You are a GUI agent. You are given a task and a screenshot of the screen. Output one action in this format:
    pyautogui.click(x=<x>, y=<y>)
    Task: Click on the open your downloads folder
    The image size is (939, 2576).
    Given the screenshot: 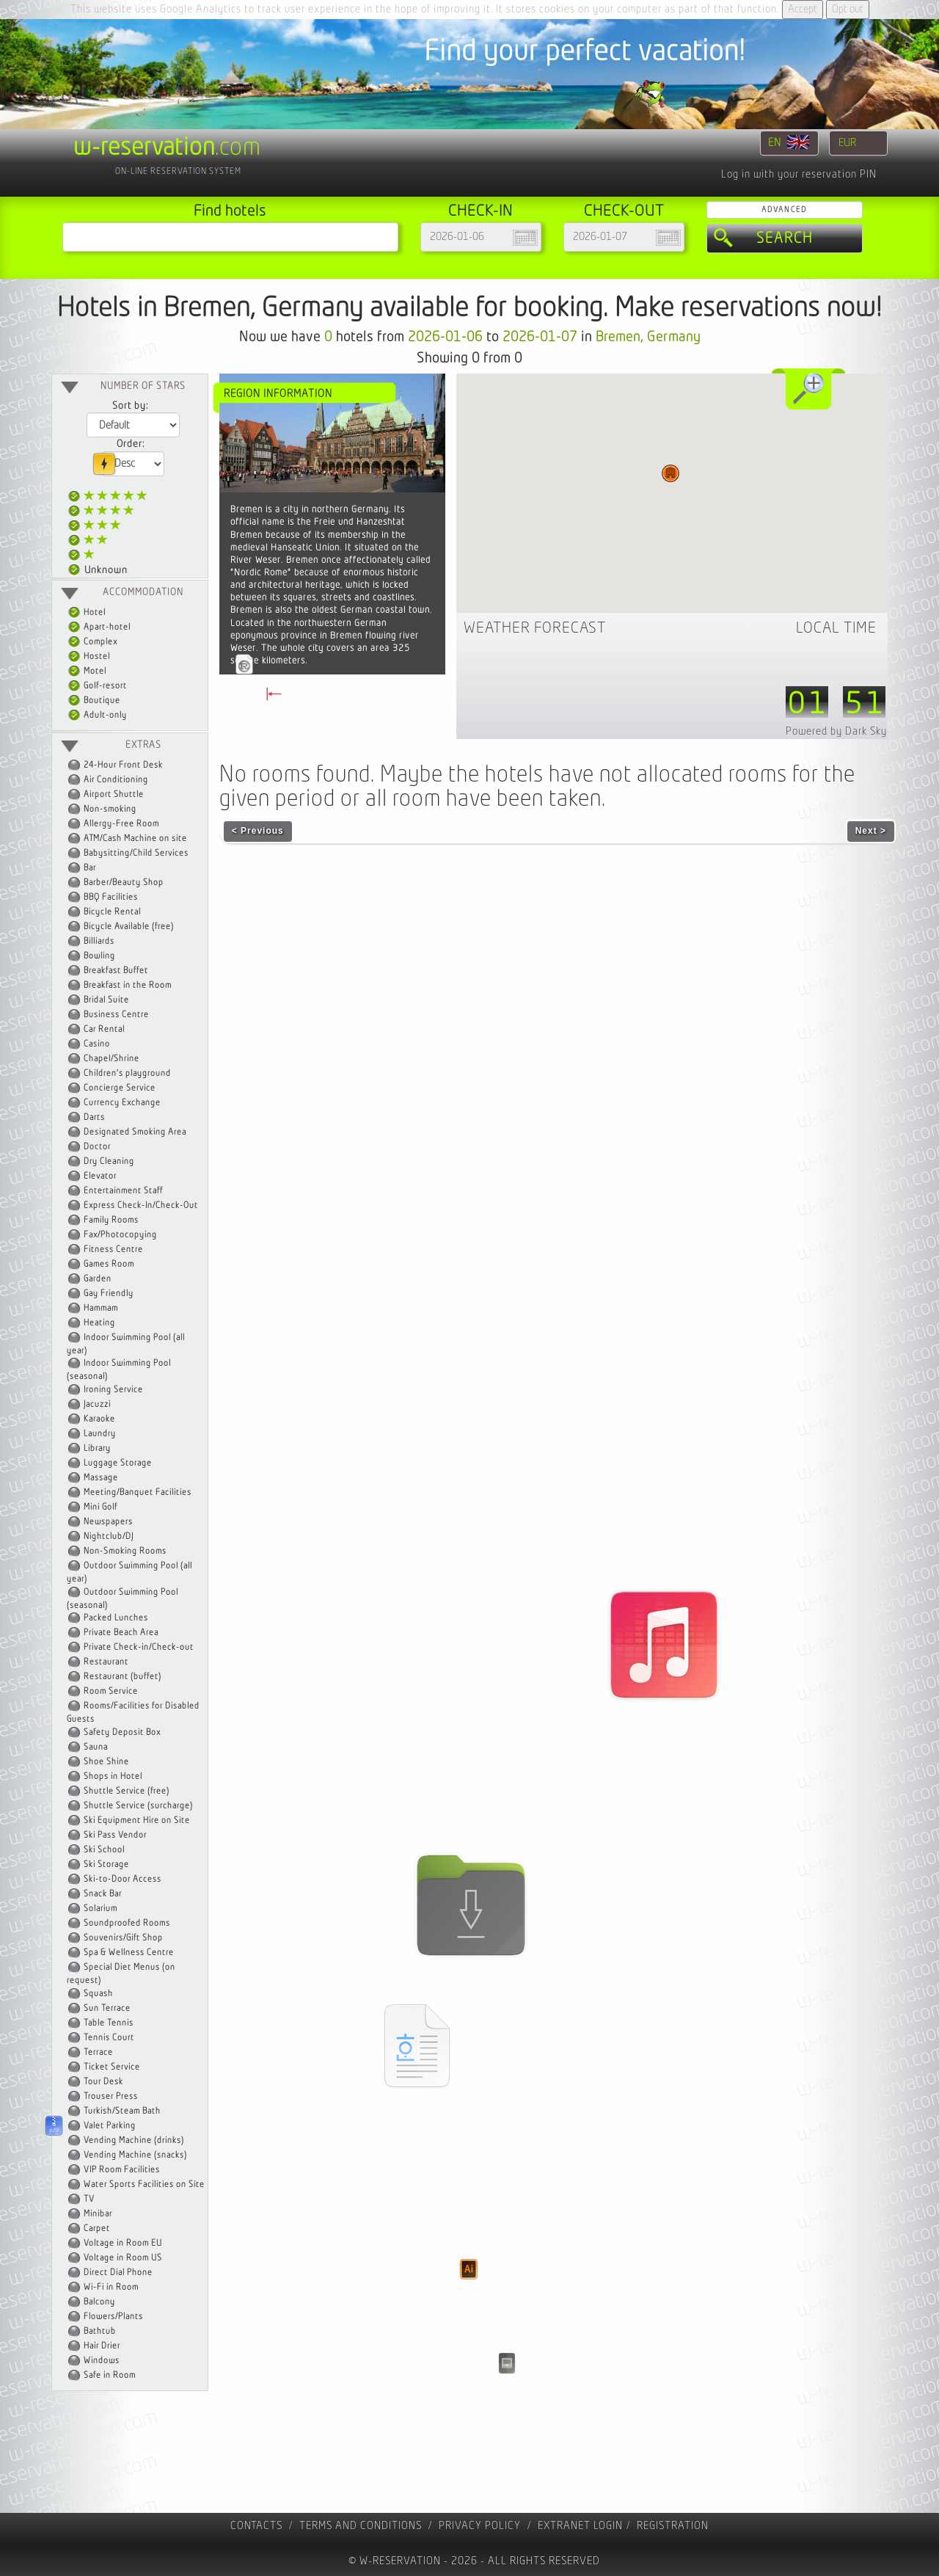 What is the action you would take?
    pyautogui.click(x=471, y=1905)
    